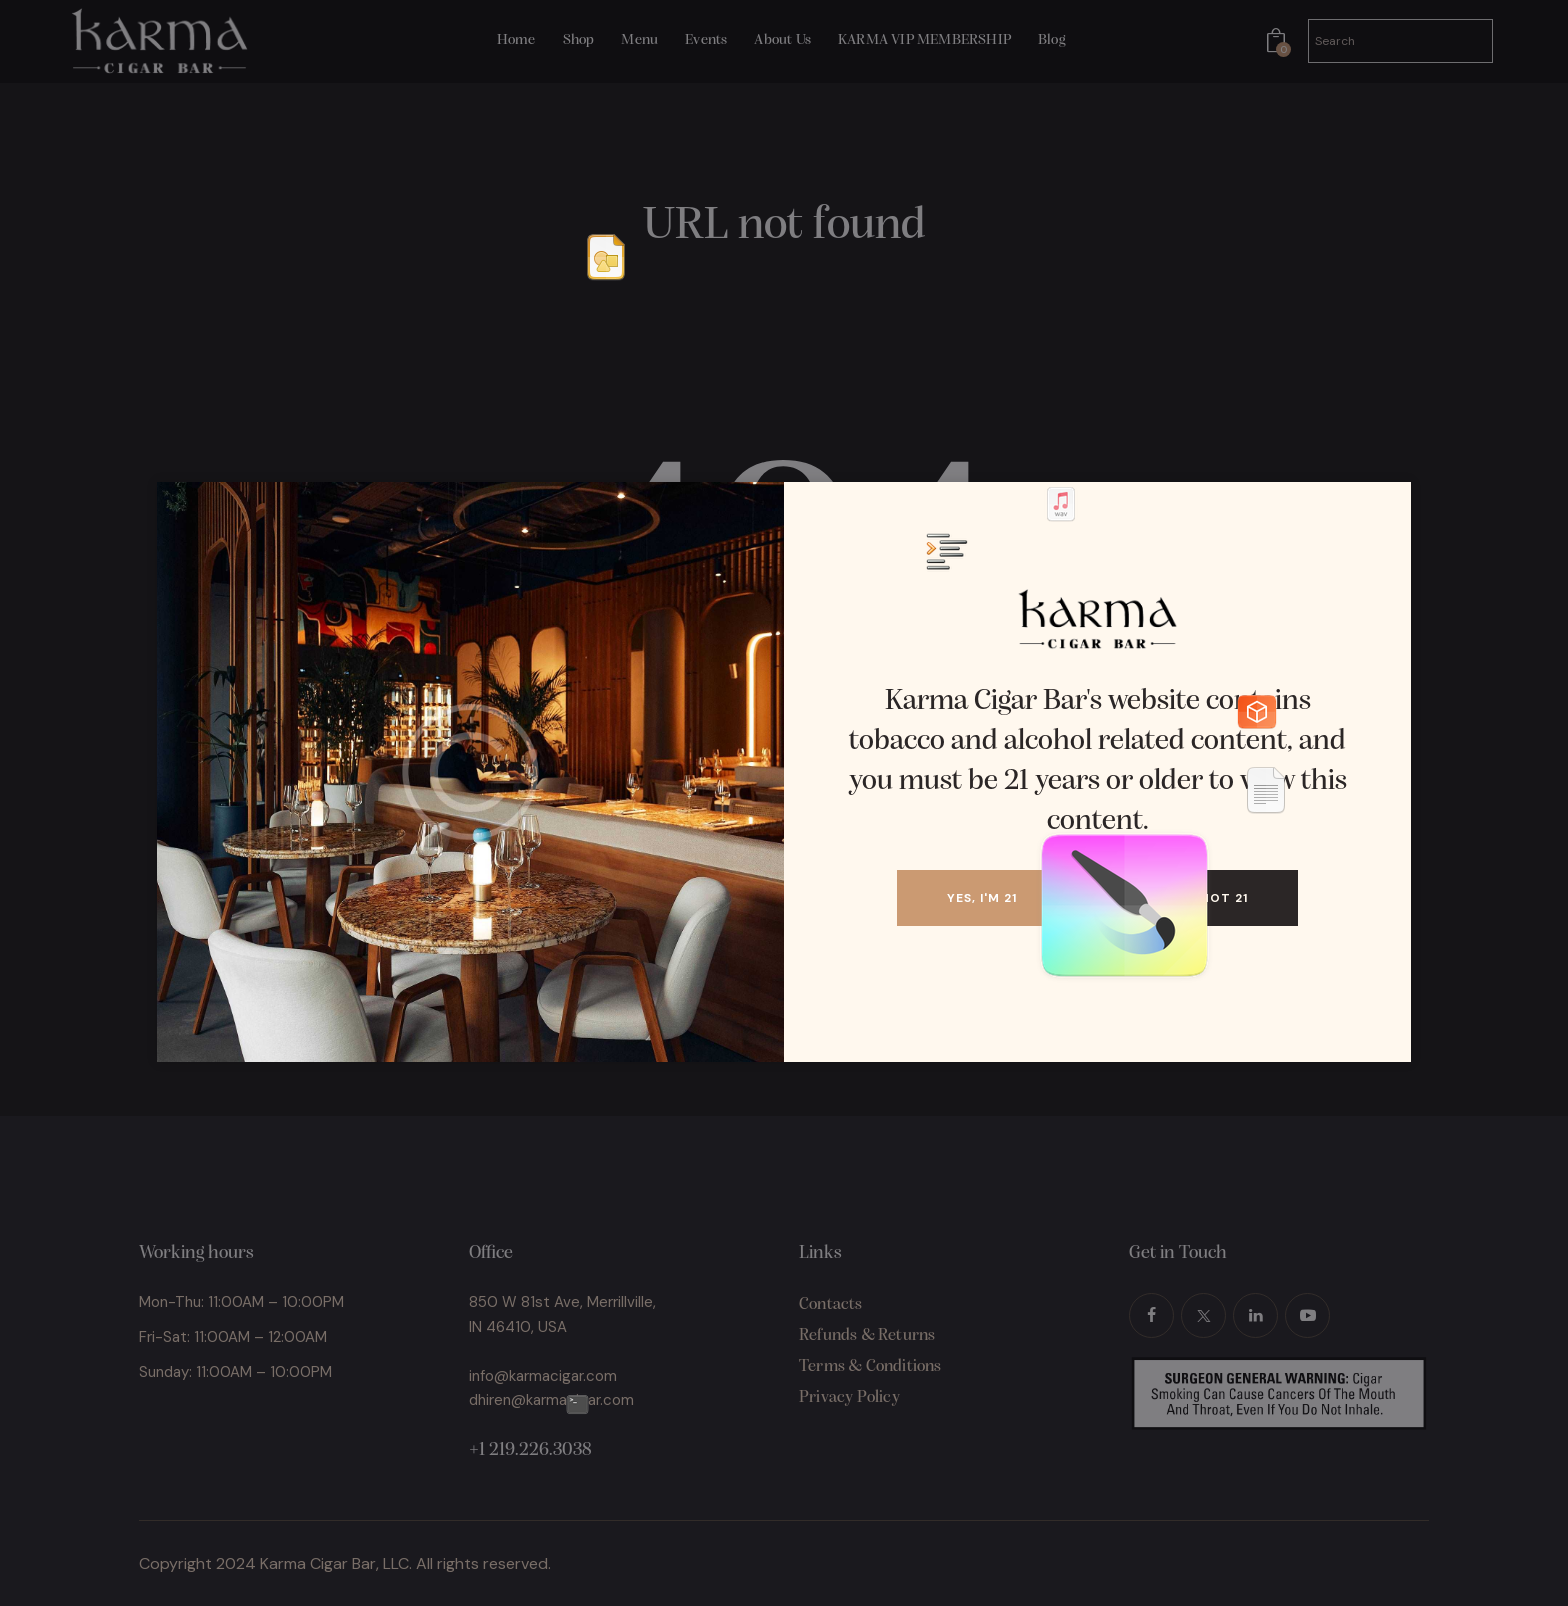 The width and height of the screenshot is (1568, 1606). I want to click on open the terminal application, so click(577, 1404).